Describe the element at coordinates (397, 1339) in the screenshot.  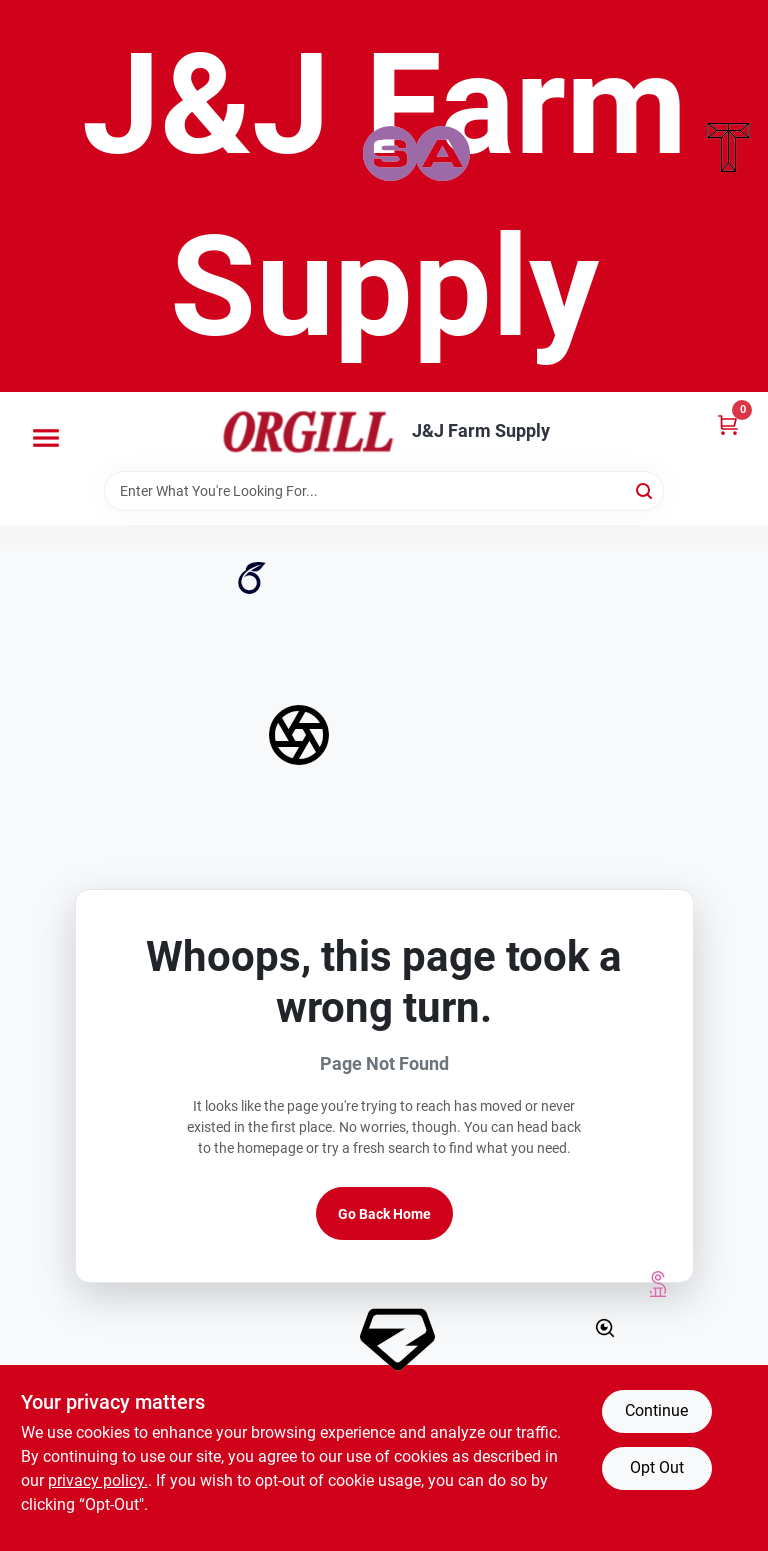
I see `zod typescript validation library logo` at that location.